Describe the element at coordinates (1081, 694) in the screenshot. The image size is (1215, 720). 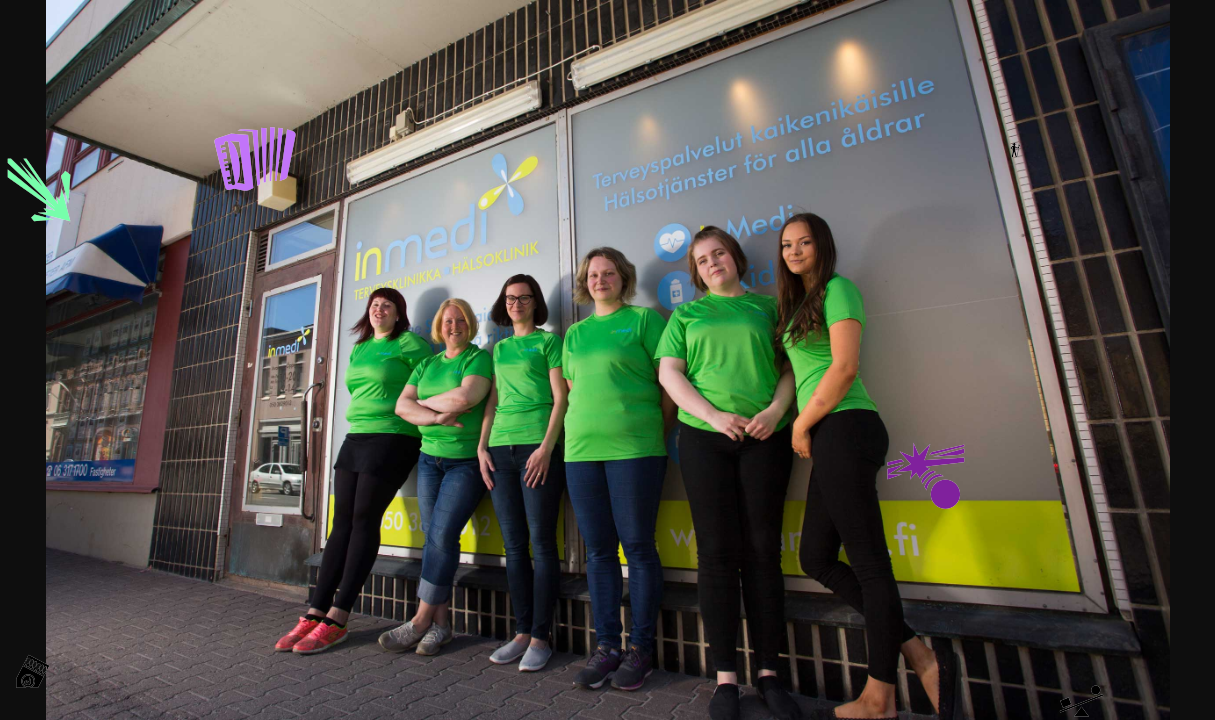
I see `indicates an unbalanced or unequal state` at that location.